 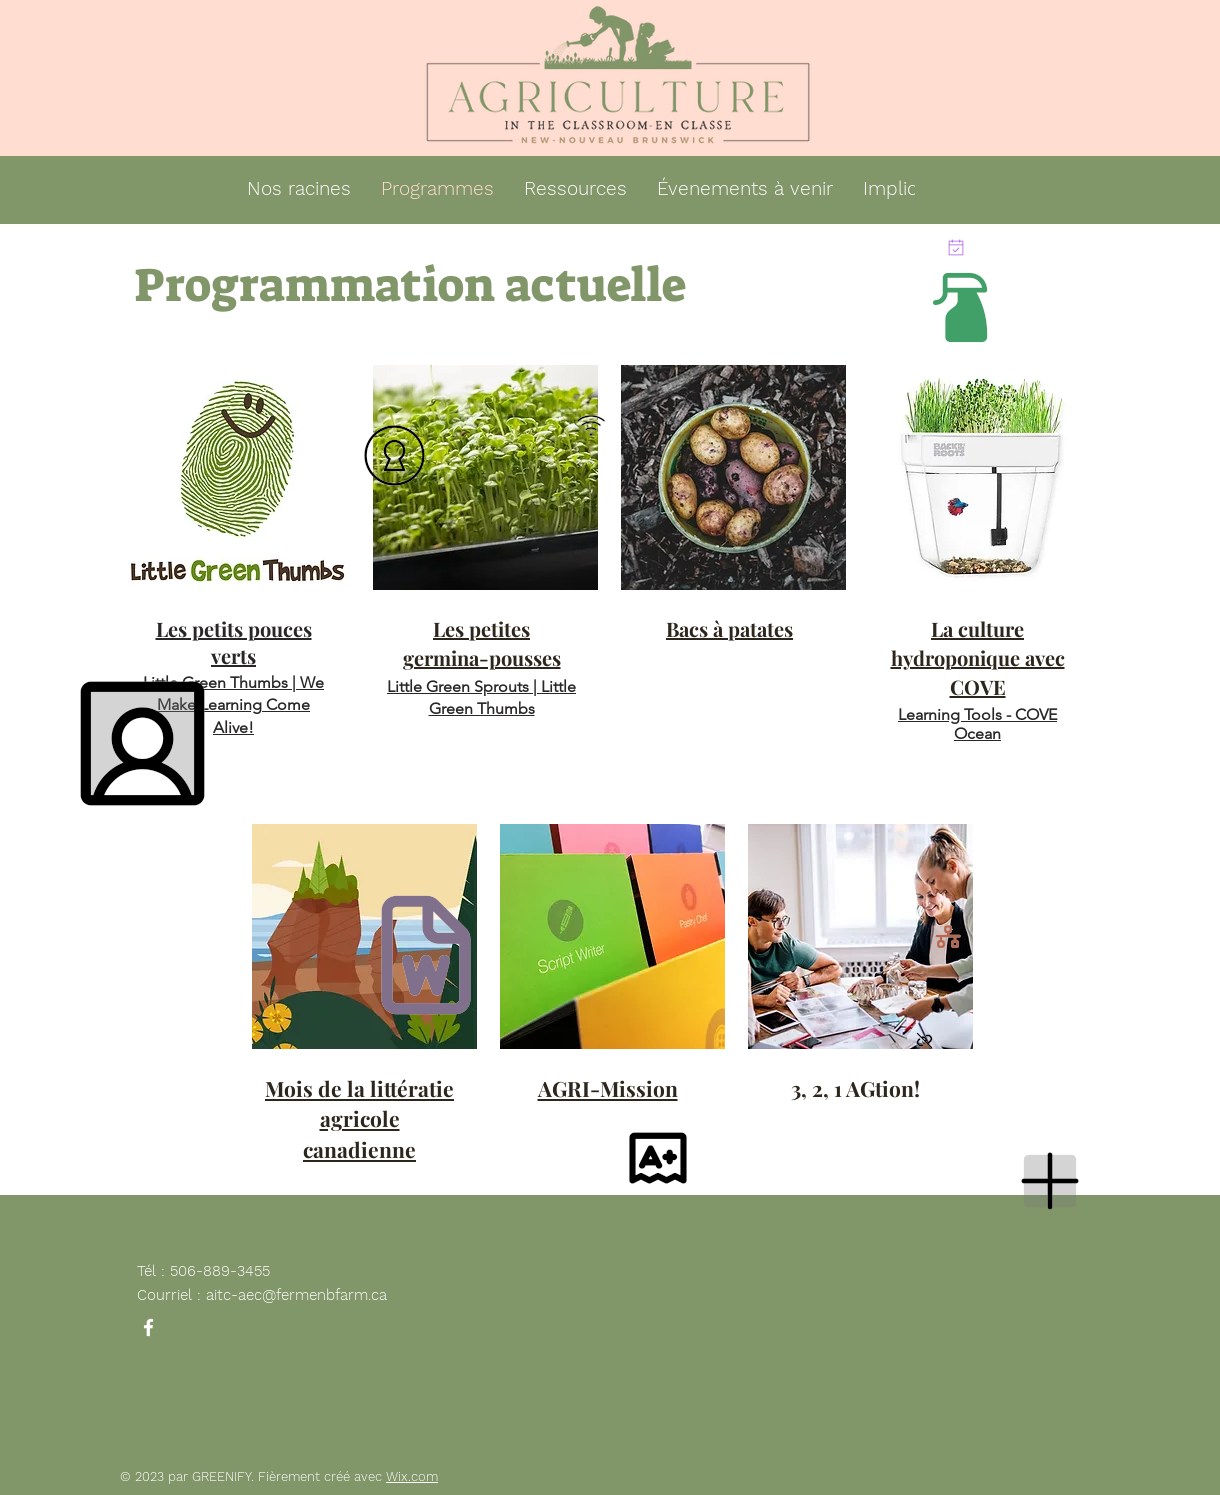 What do you see at coordinates (394, 455) in the screenshot?
I see `access security or privacy settings` at bounding box center [394, 455].